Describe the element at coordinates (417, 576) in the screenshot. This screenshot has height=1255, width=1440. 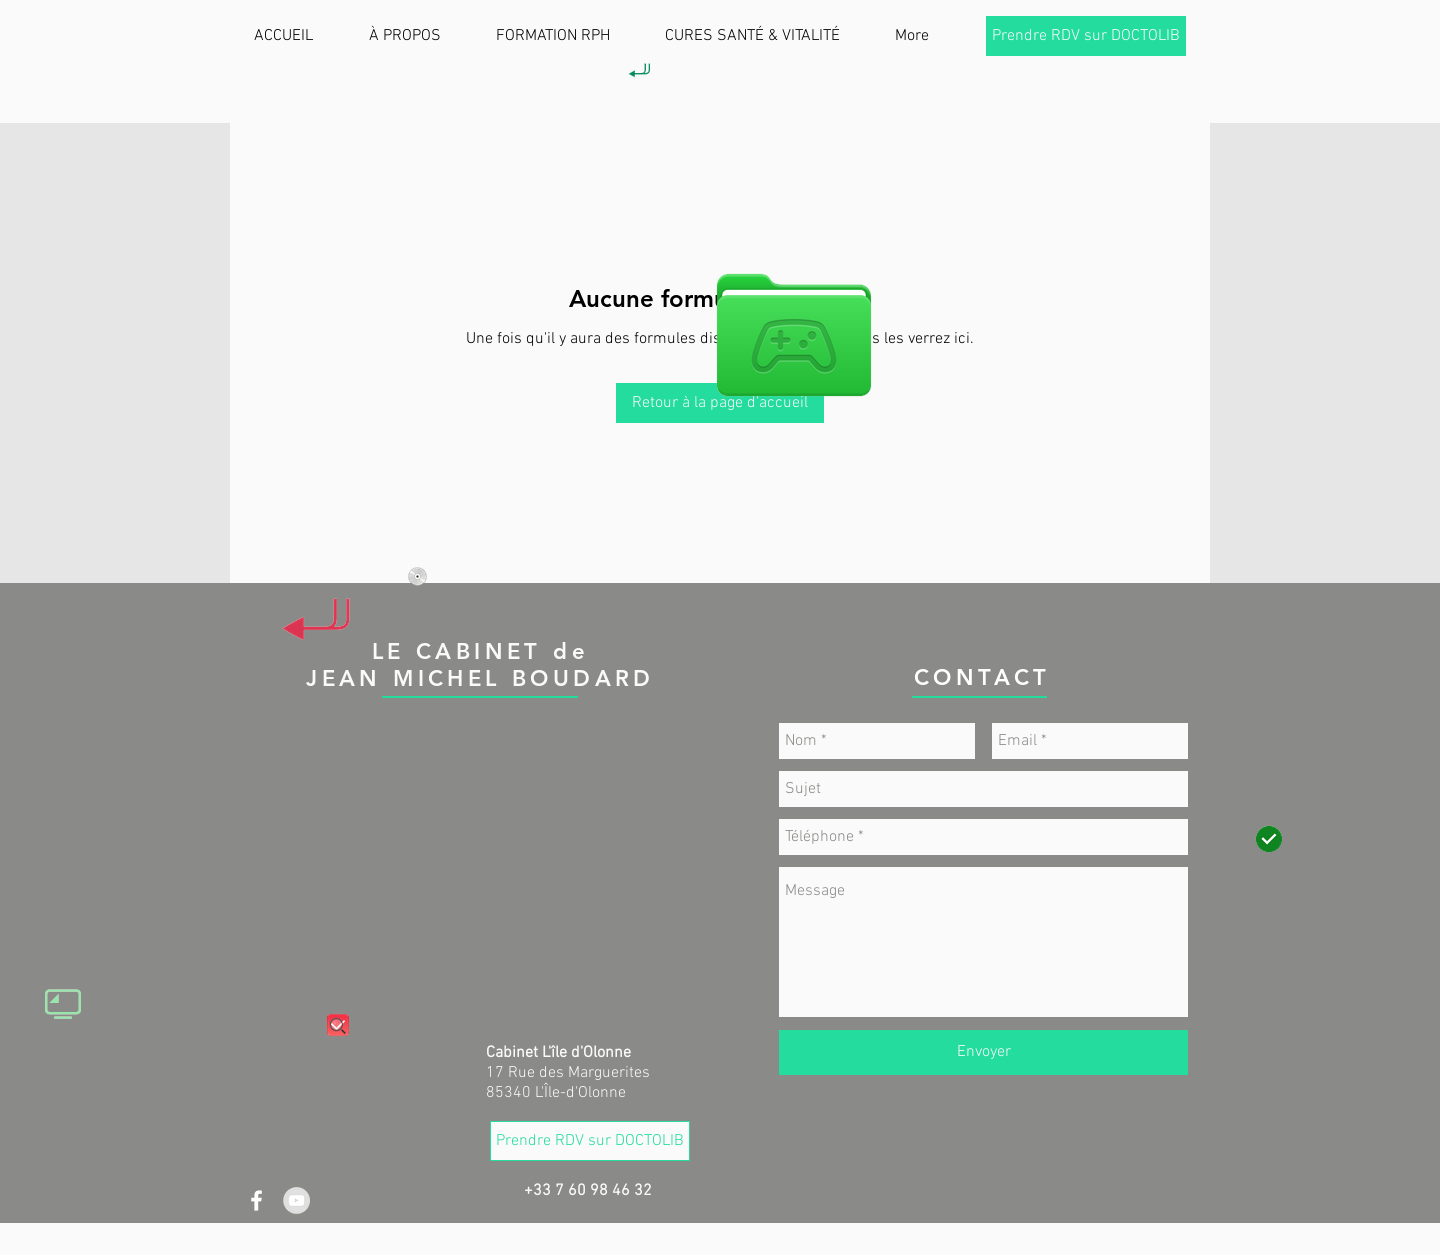
I see `indicates a rewritable CD-RW disc` at that location.